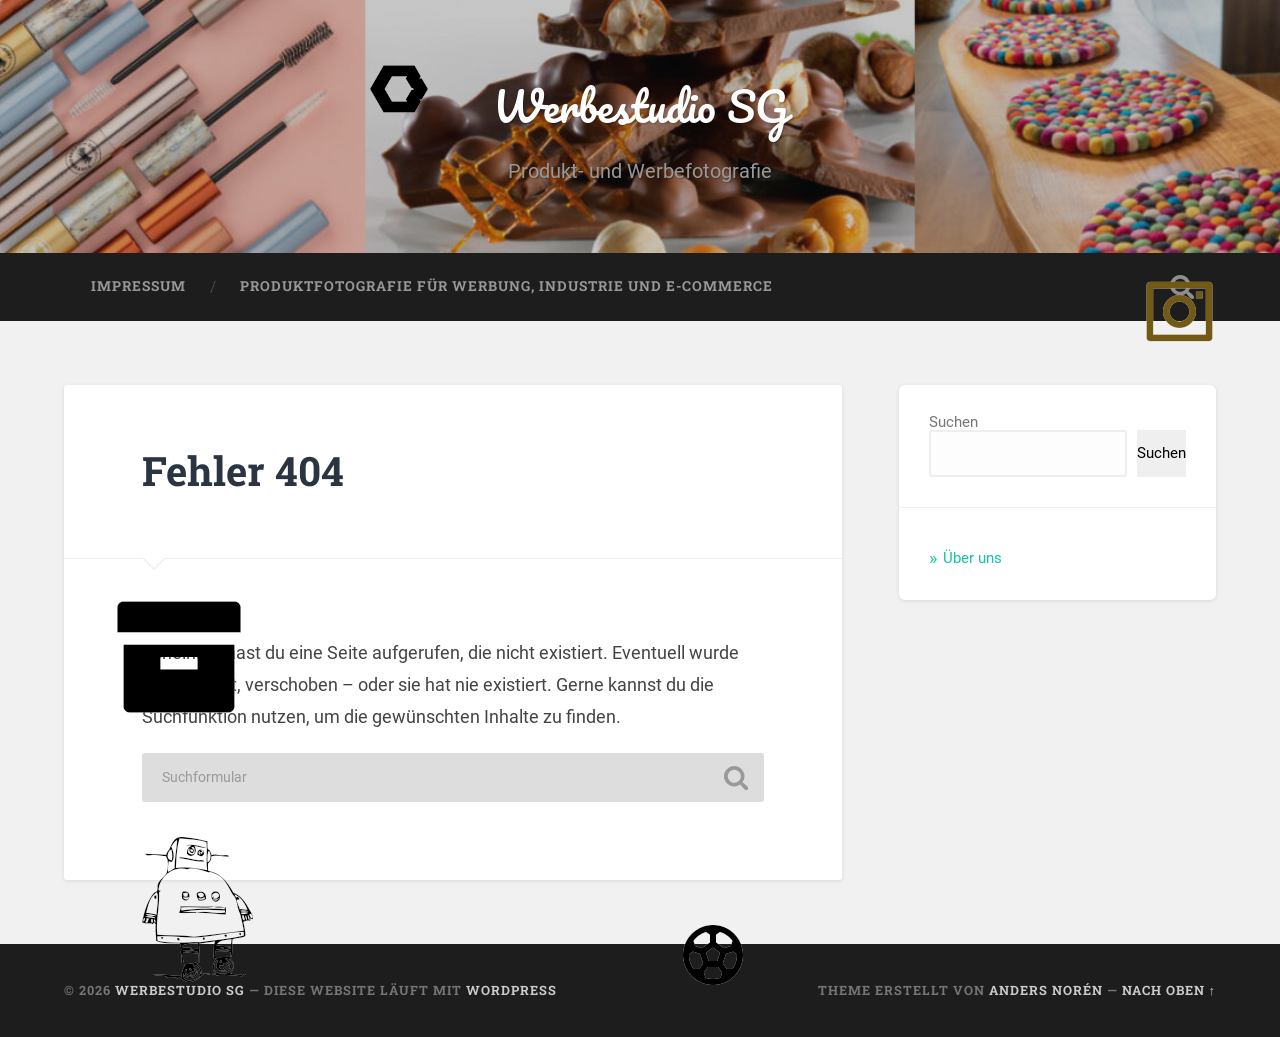 Image resolution: width=1280 pixels, height=1037 pixels. What do you see at coordinates (399, 89) in the screenshot?
I see `webcomponents.org logo` at bounding box center [399, 89].